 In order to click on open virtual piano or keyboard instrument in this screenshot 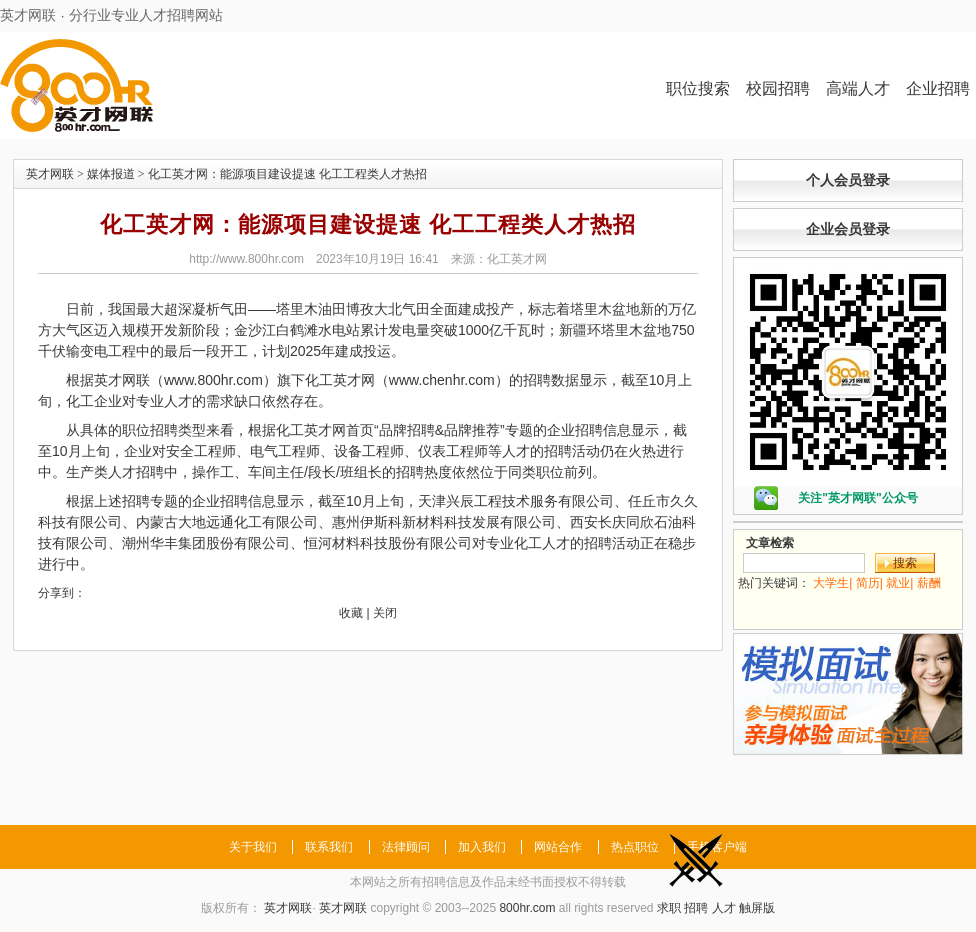, I will do `click(39, 96)`.